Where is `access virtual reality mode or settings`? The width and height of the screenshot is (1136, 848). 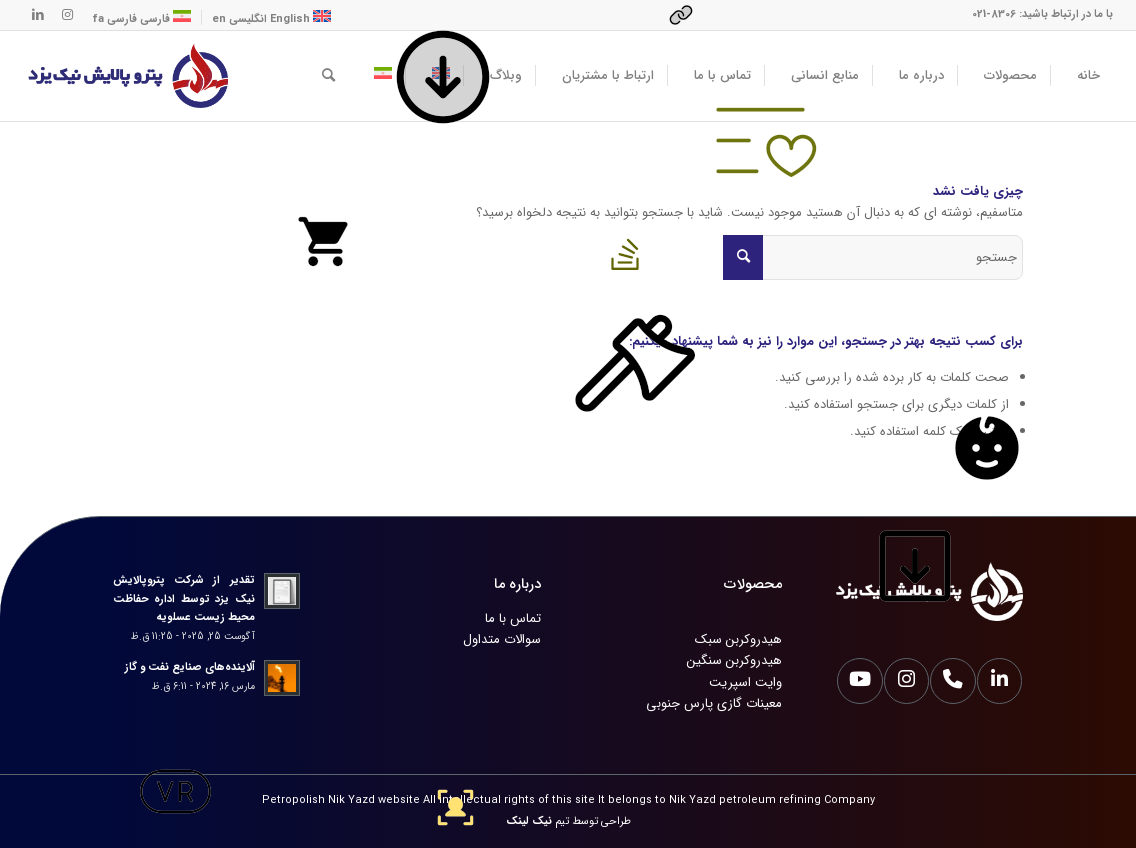 access virtual reality mode or settings is located at coordinates (175, 791).